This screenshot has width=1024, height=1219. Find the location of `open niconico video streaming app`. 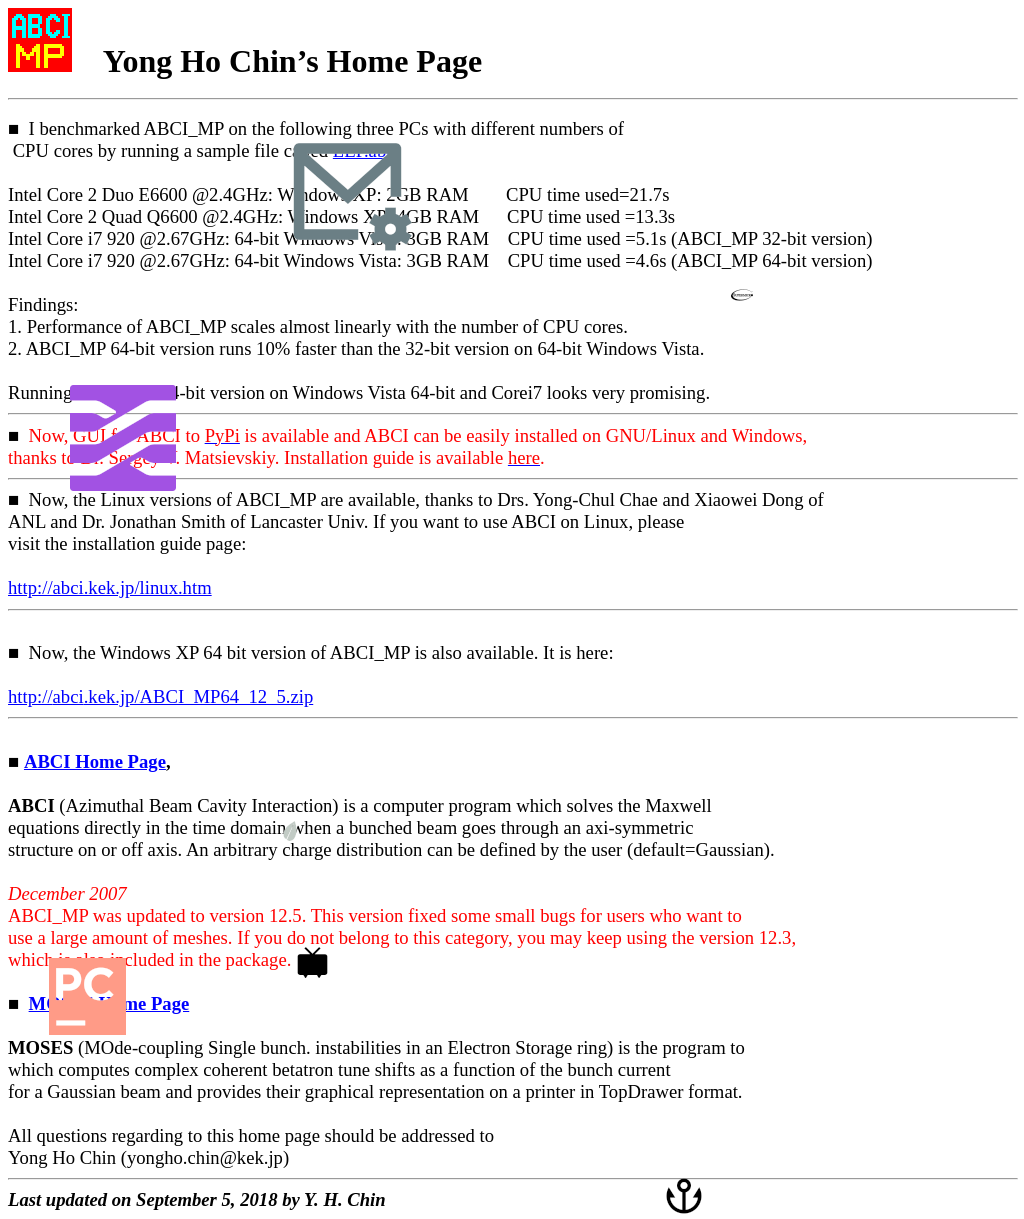

open niconico video streaming app is located at coordinates (312, 962).